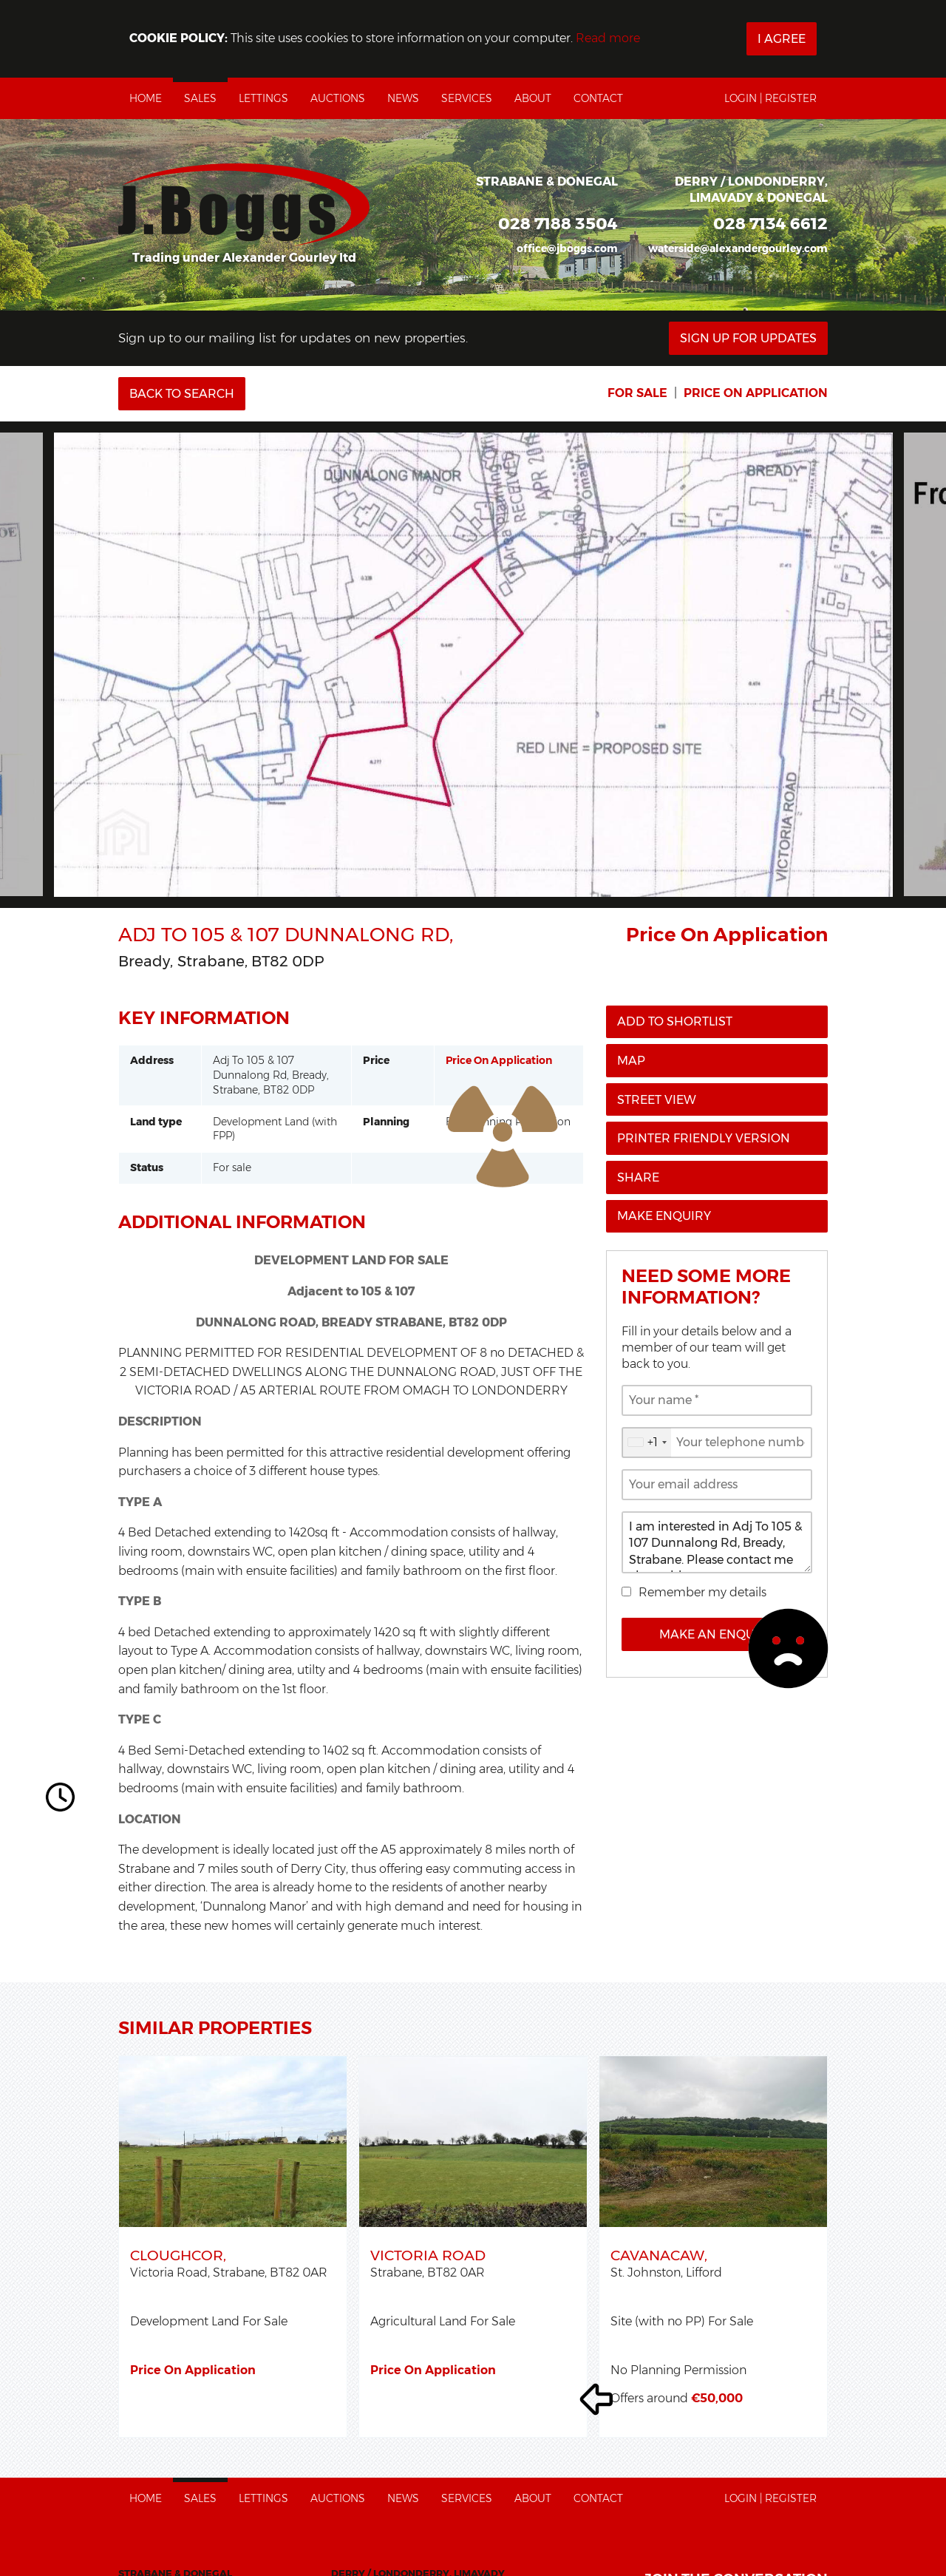 The height and width of the screenshot is (2576, 946). I want to click on indicates radioactive or hazardous material warning, so click(503, 1132).